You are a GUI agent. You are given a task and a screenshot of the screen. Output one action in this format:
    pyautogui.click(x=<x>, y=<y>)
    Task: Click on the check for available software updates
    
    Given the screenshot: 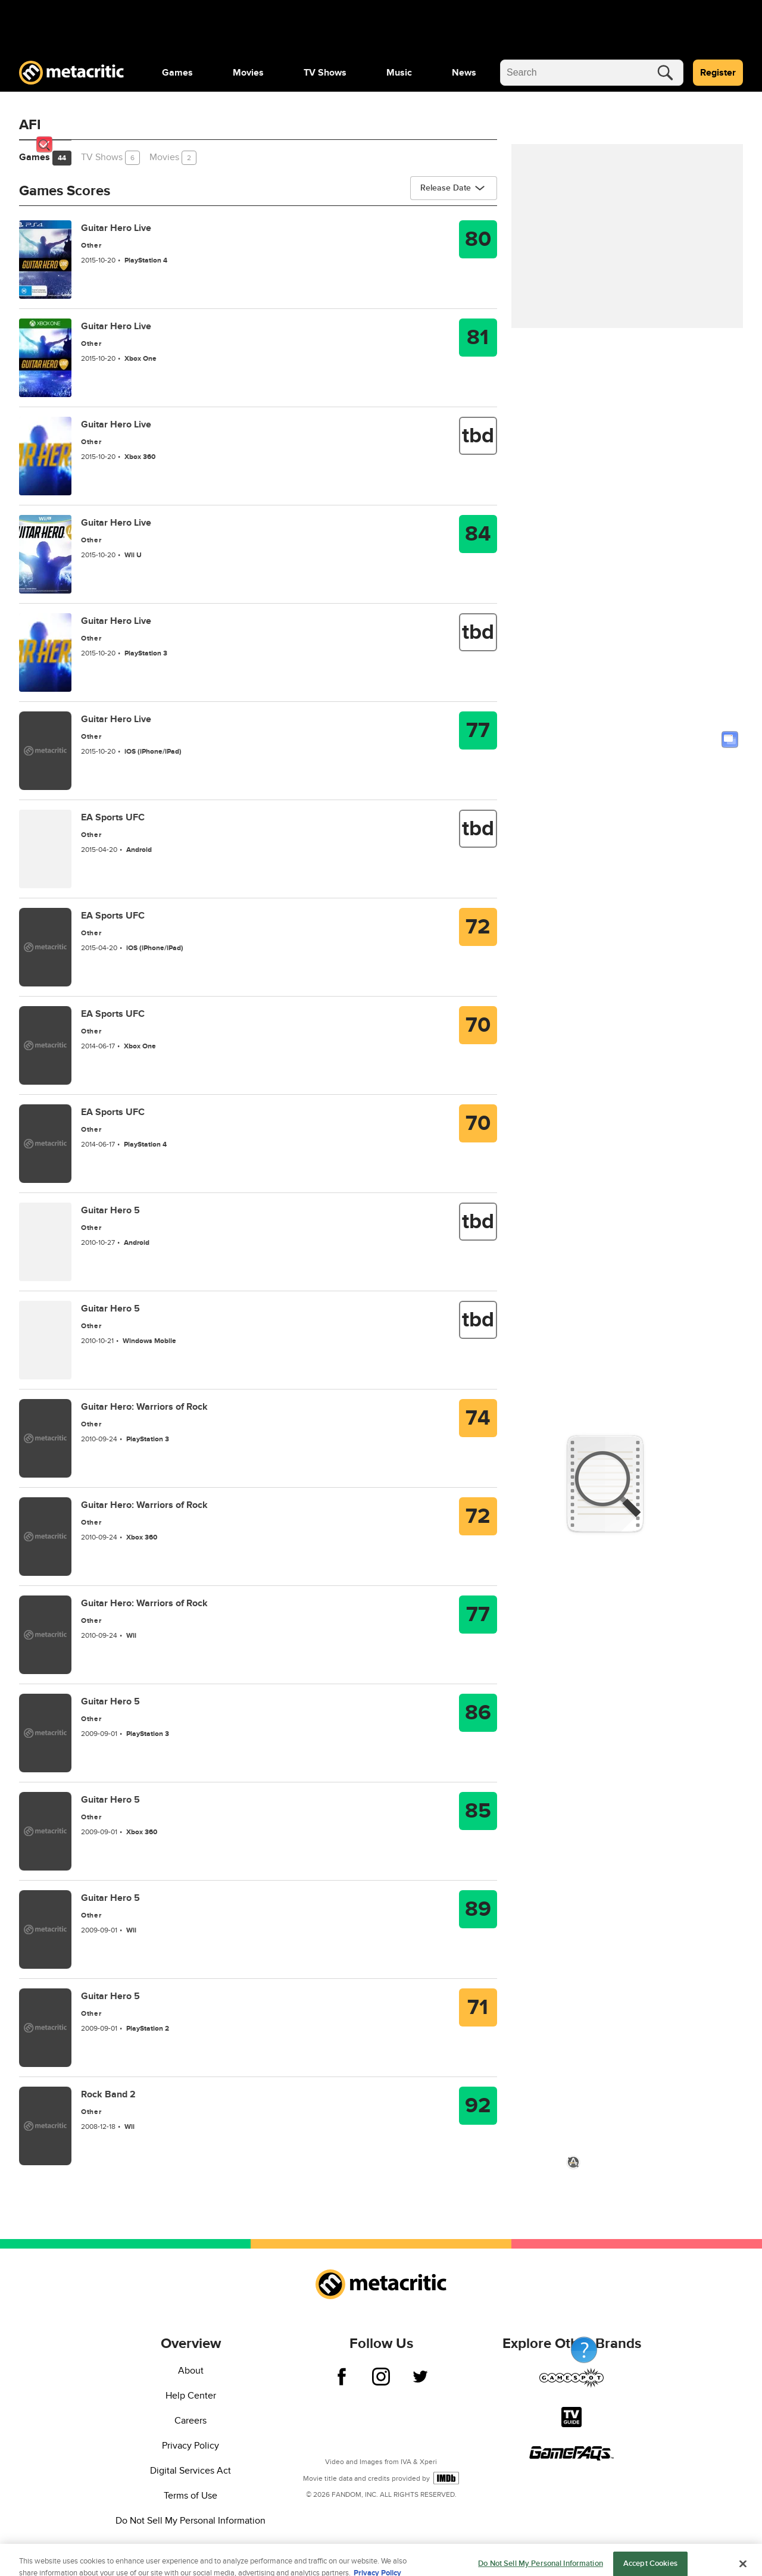 What is the action you would take?
    pyautogui.click(x=573, y=2162)
    